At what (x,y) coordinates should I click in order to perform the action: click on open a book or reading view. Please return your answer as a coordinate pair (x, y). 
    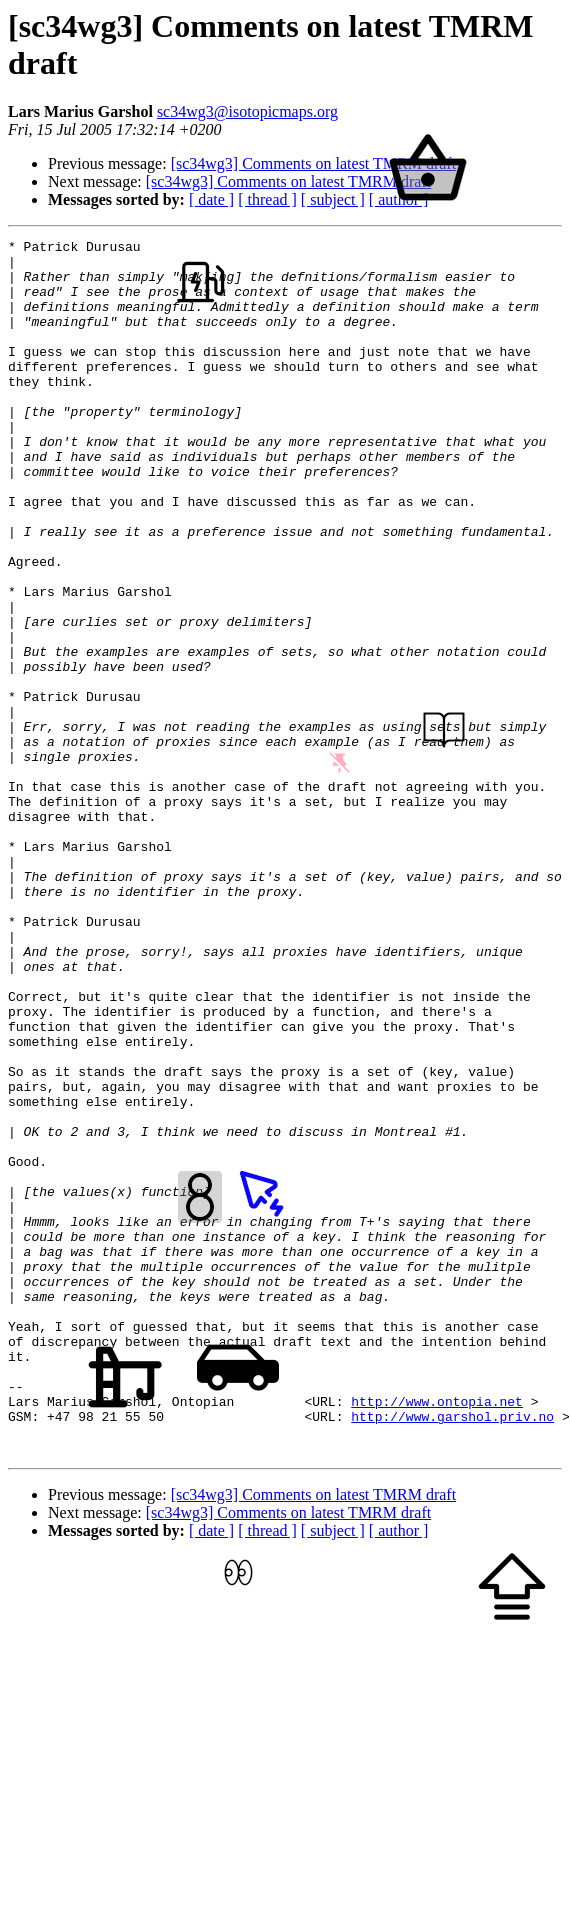
    Looking at the image, I should click on (444, 727).